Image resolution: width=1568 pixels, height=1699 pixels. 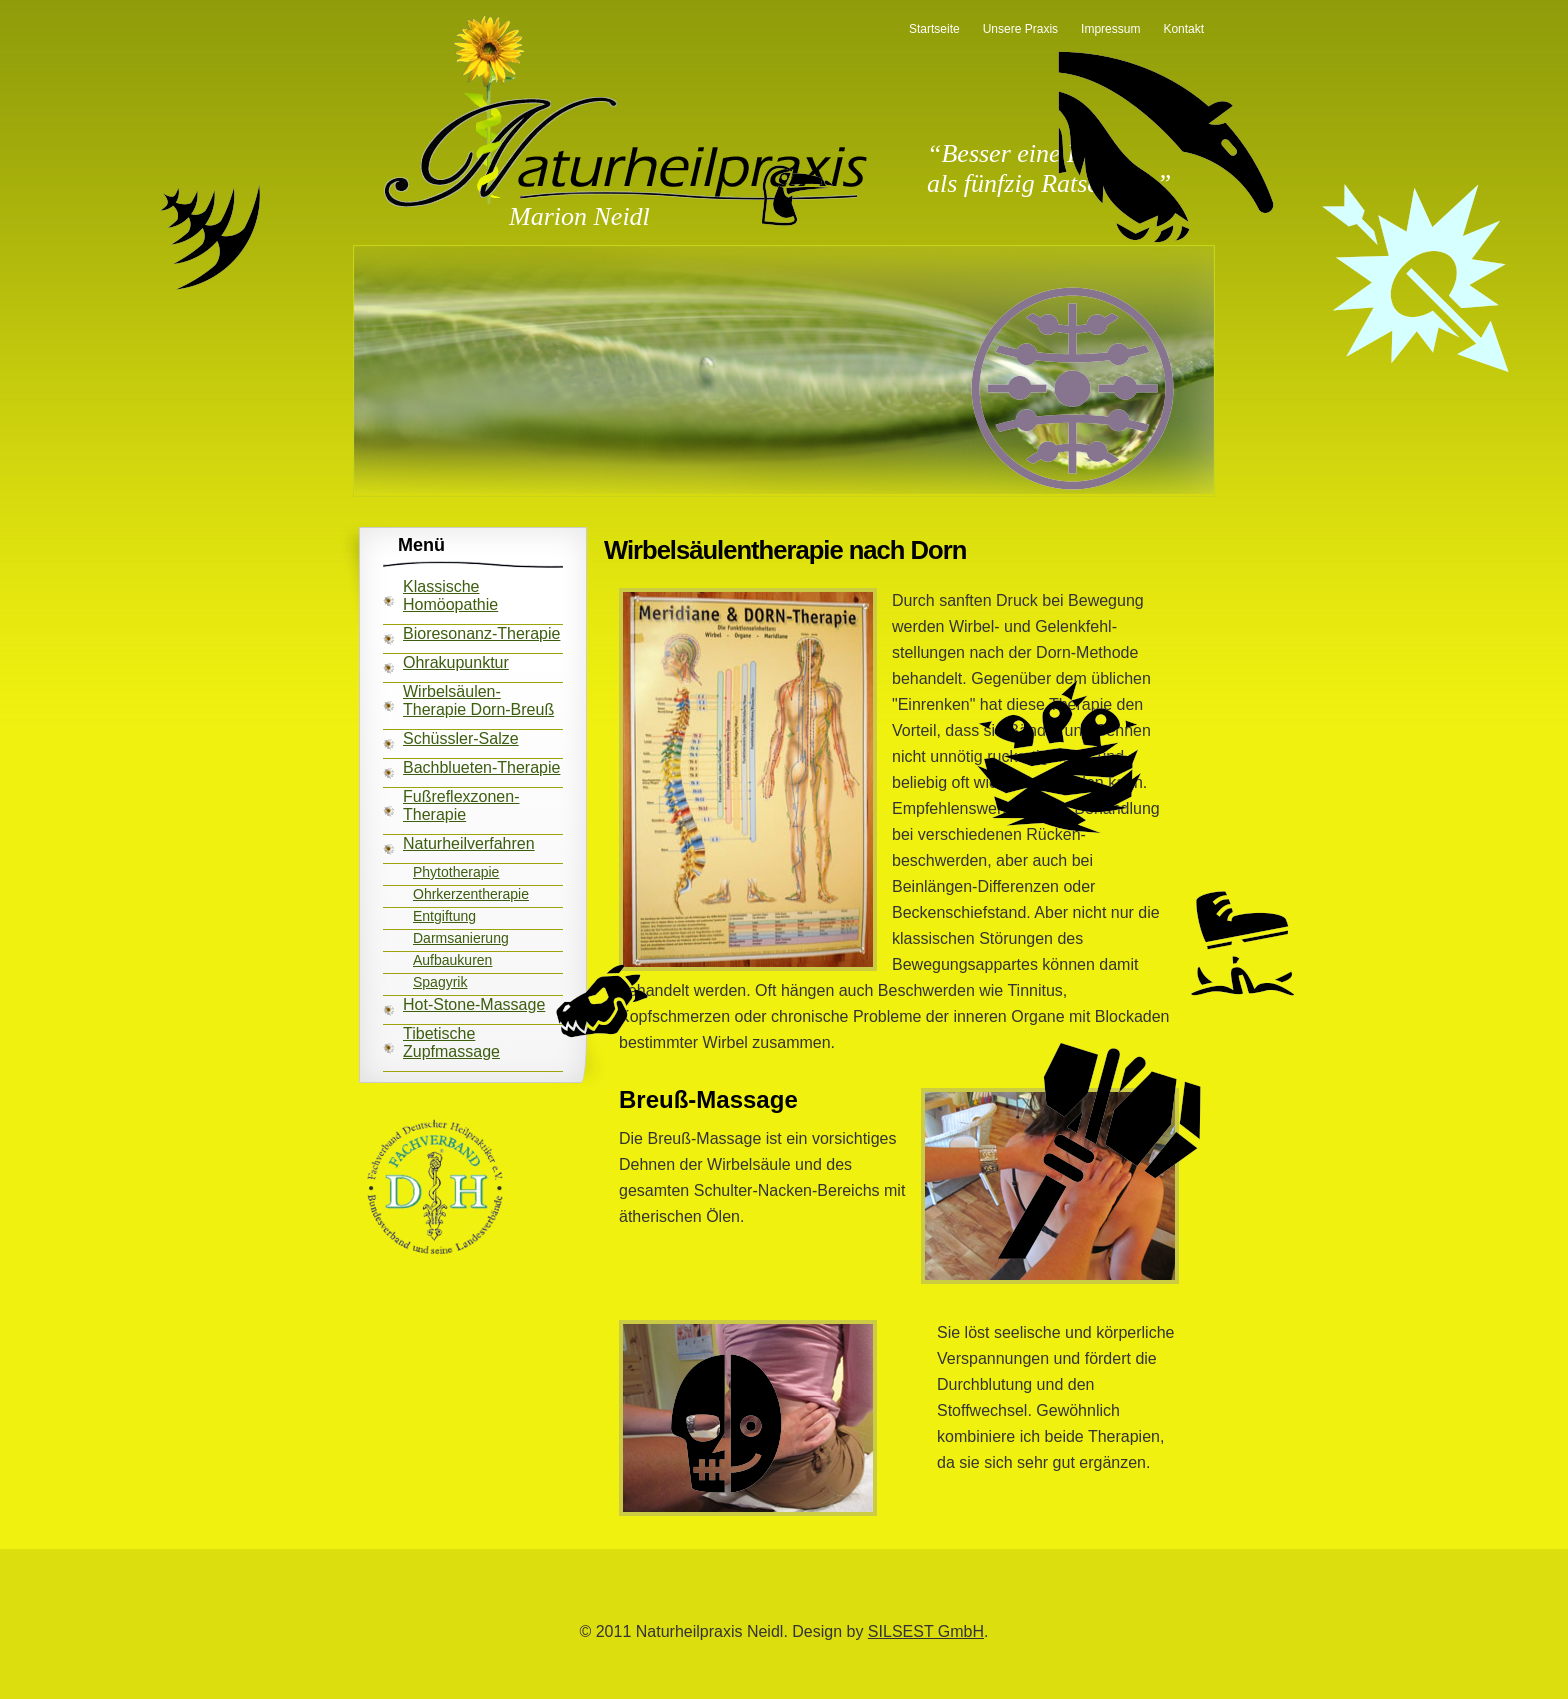 I want to click on access cage or enclosure settings in a game, so click(x=1072, y=388).